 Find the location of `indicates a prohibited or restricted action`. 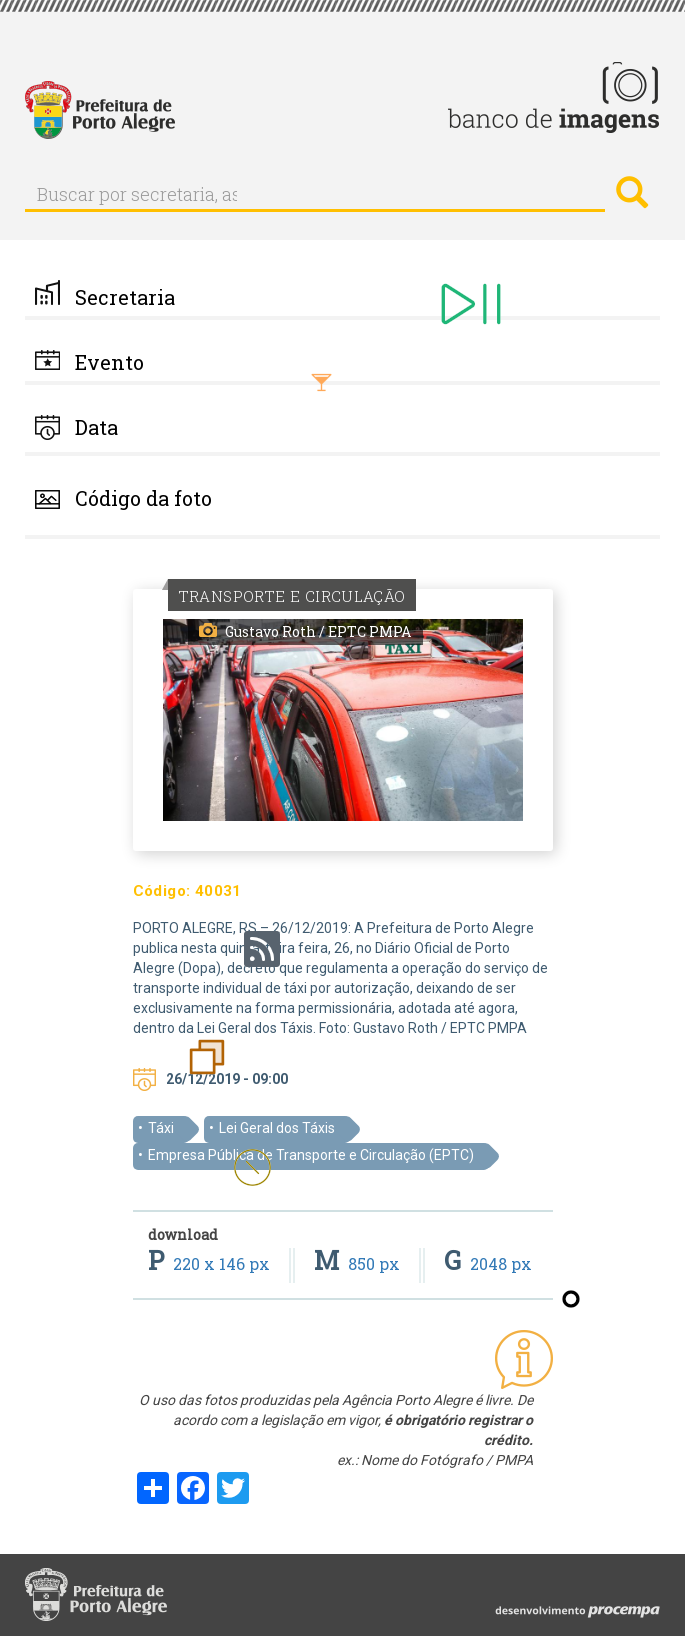

indicates a prohibited or restricted action is located at coordinates (252, 1167).